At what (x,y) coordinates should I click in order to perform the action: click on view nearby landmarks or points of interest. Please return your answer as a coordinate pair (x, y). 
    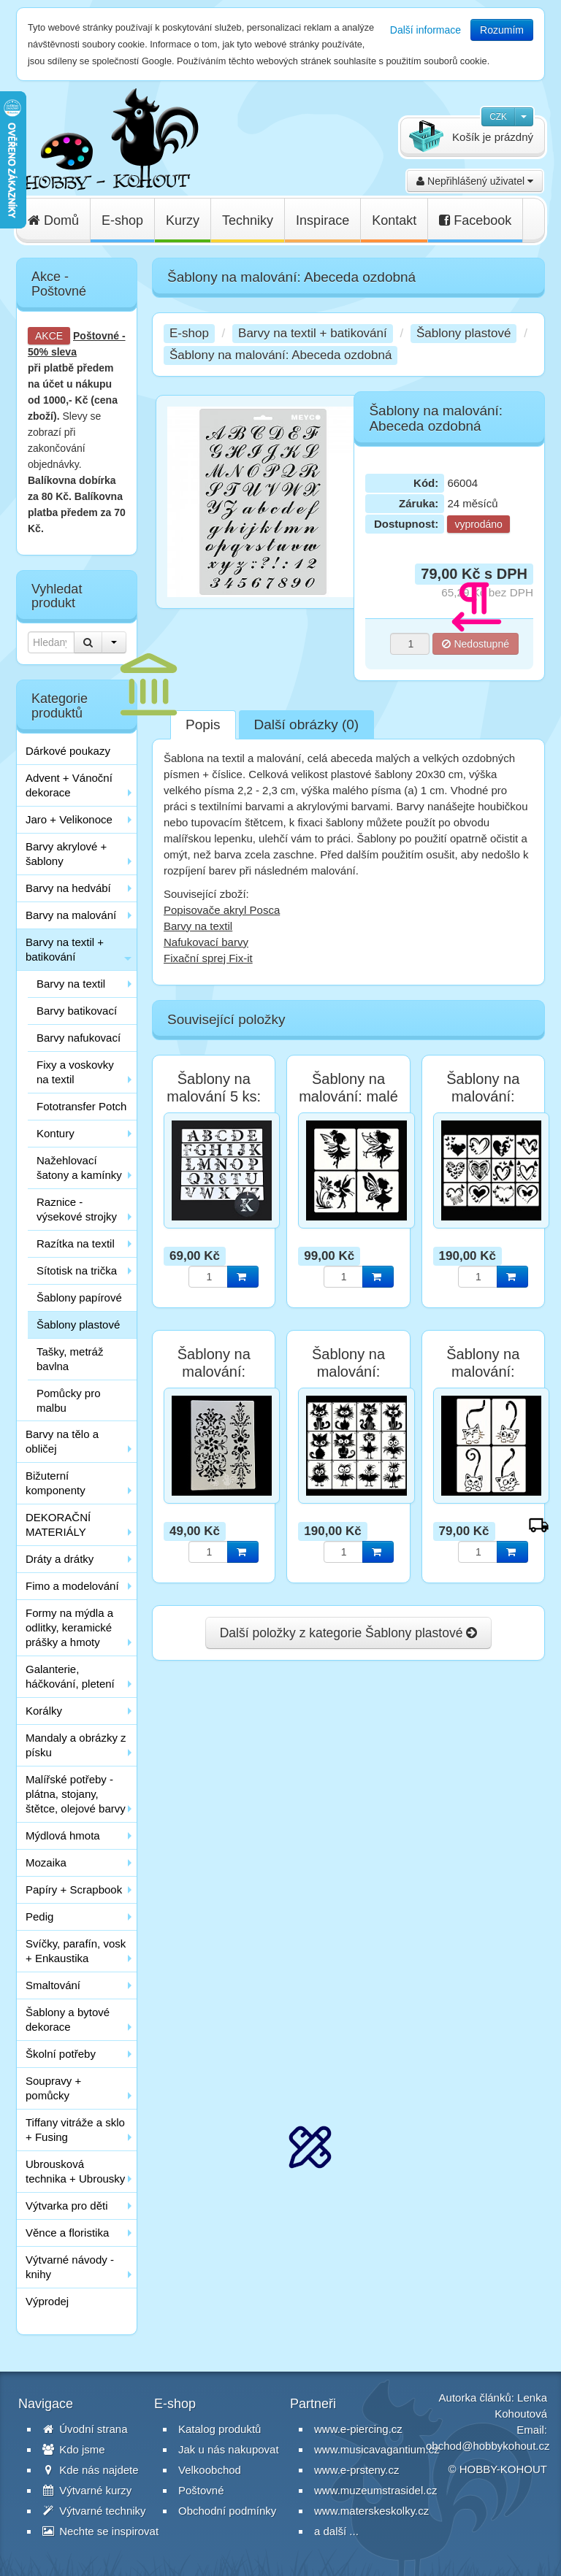
    Looking at the image, I should click on (148, 684).